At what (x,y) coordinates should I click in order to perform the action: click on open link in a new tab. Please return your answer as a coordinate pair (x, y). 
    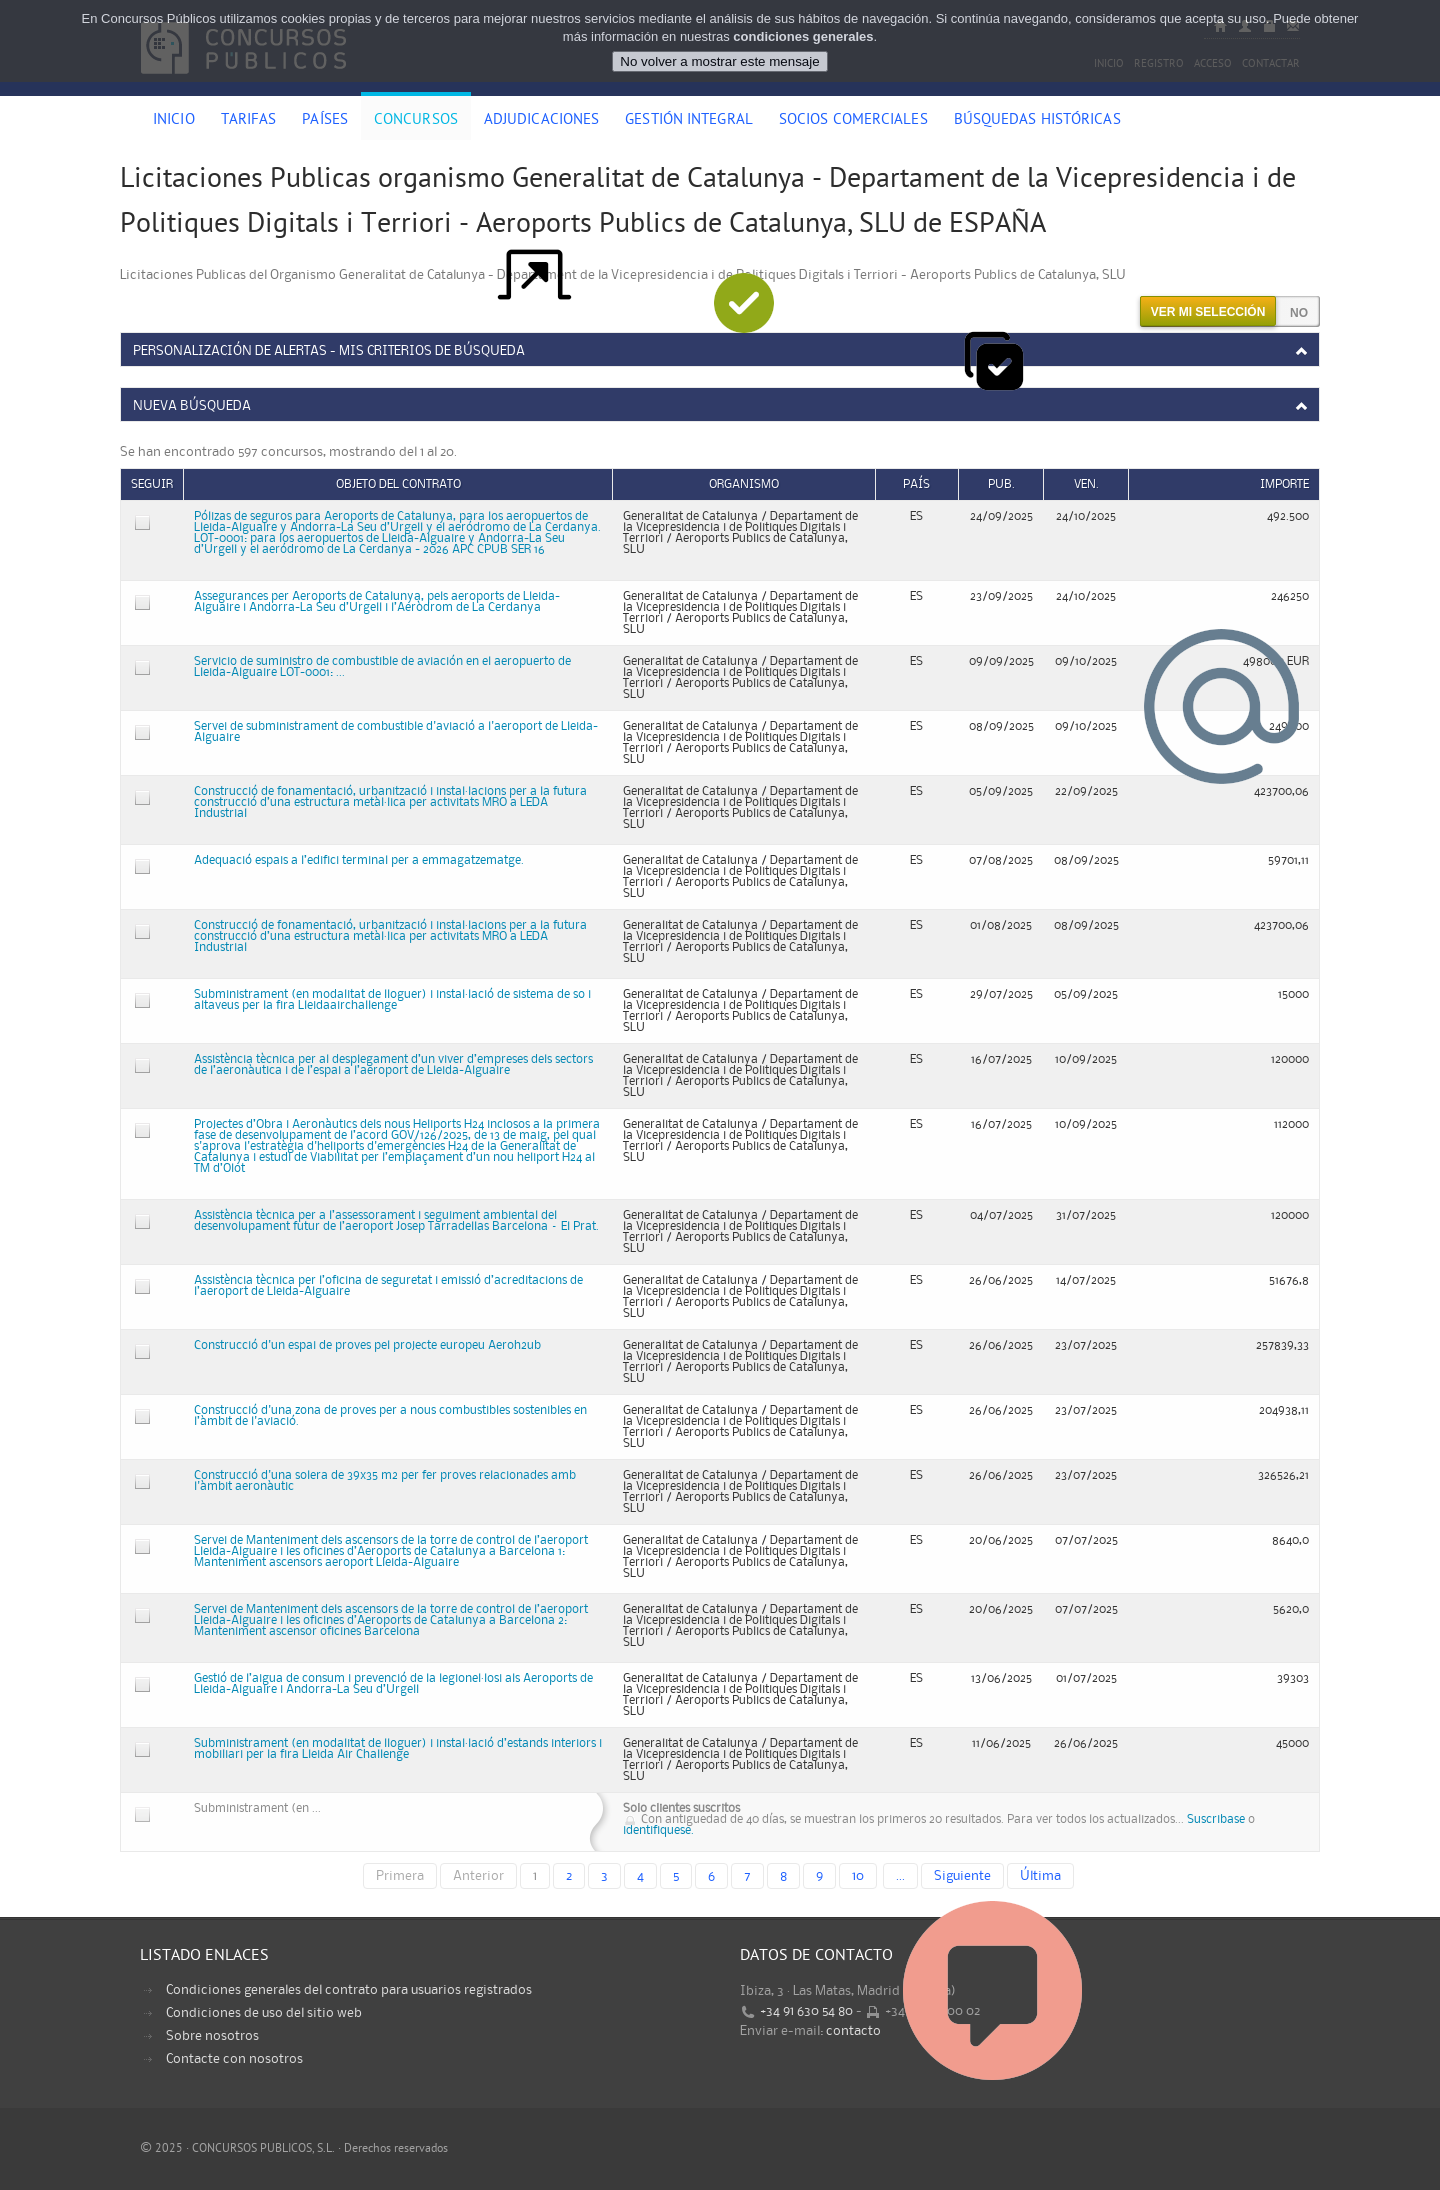
    Looking at the image, I should click on (534, 274).